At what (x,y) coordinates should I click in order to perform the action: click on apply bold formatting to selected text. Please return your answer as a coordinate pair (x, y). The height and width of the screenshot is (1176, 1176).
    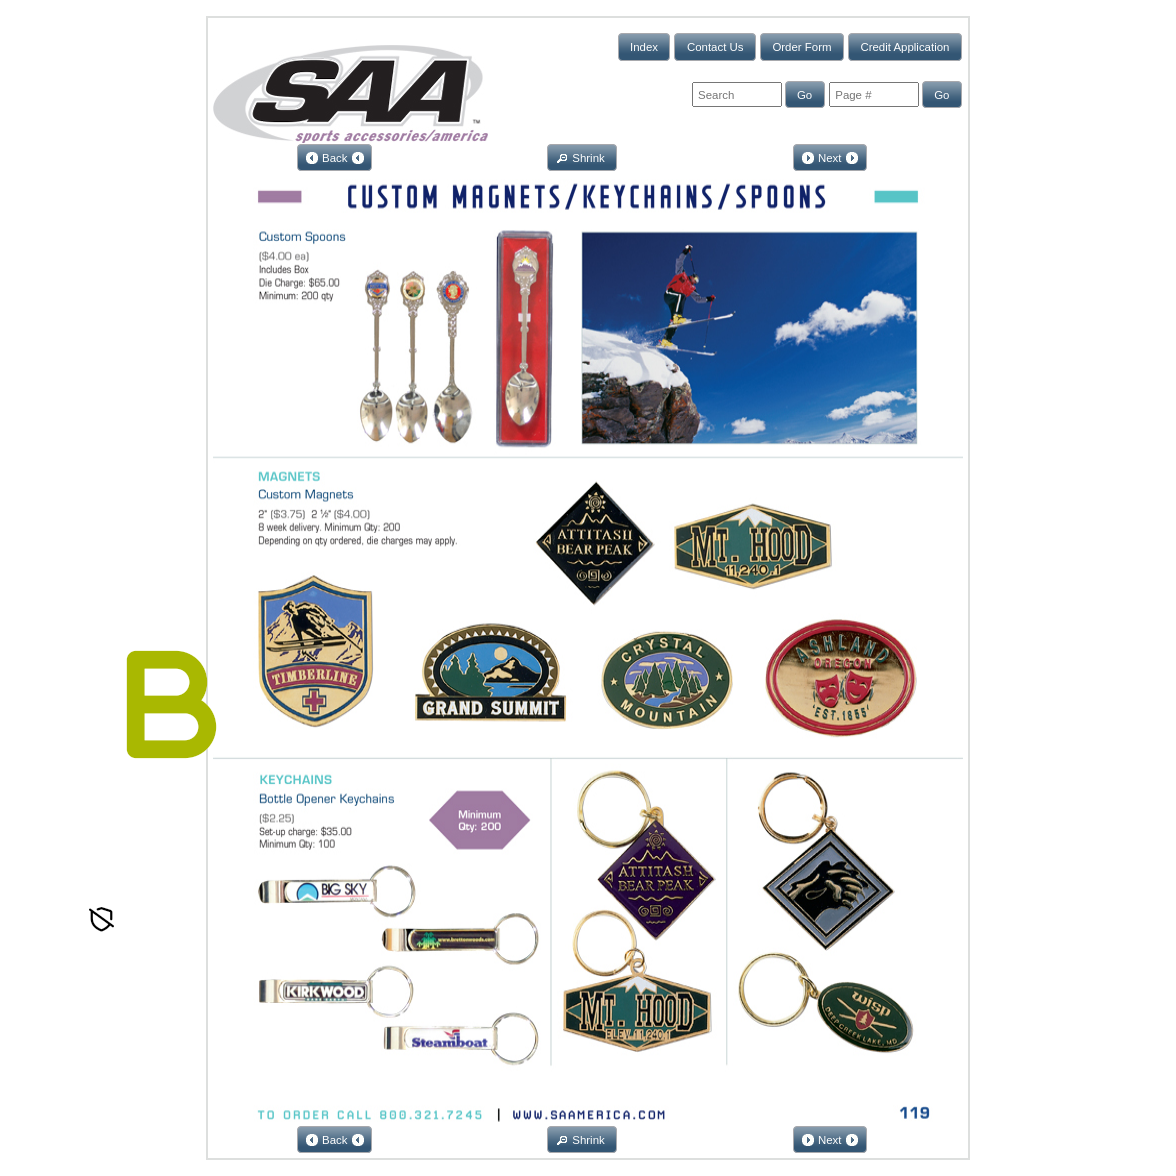
    Looking at the image, I should click on (171, 704).